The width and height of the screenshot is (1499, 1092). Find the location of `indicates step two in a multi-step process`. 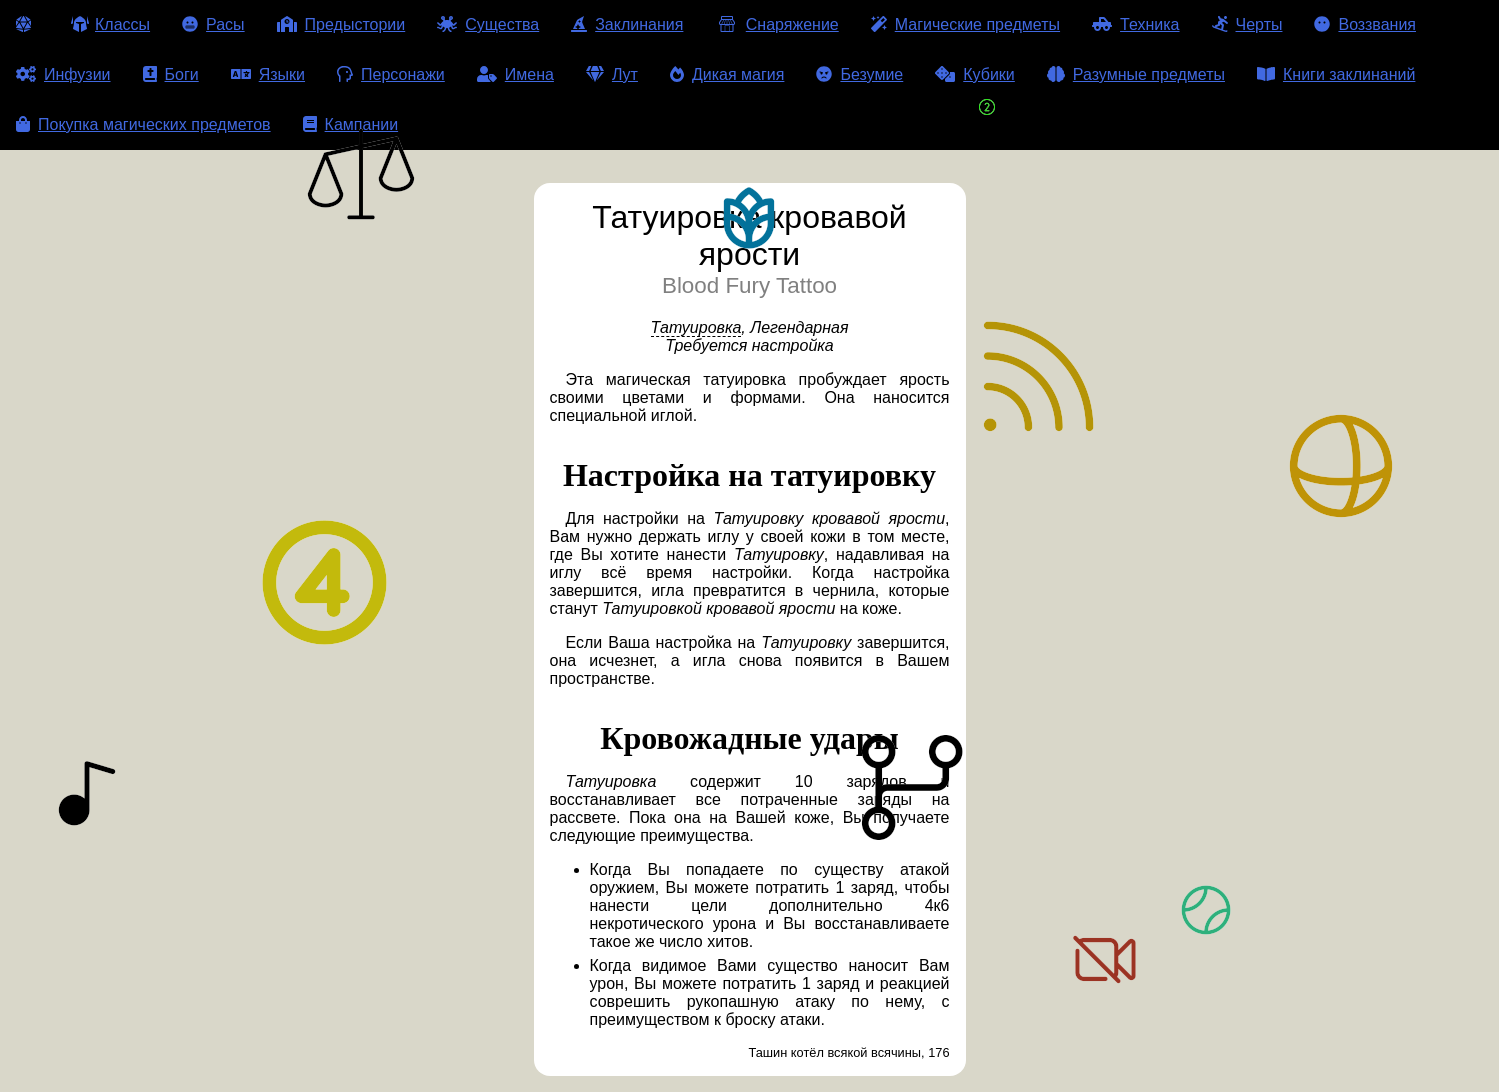

indicates step two in a multi-step process is located at coordinates (987, 107).